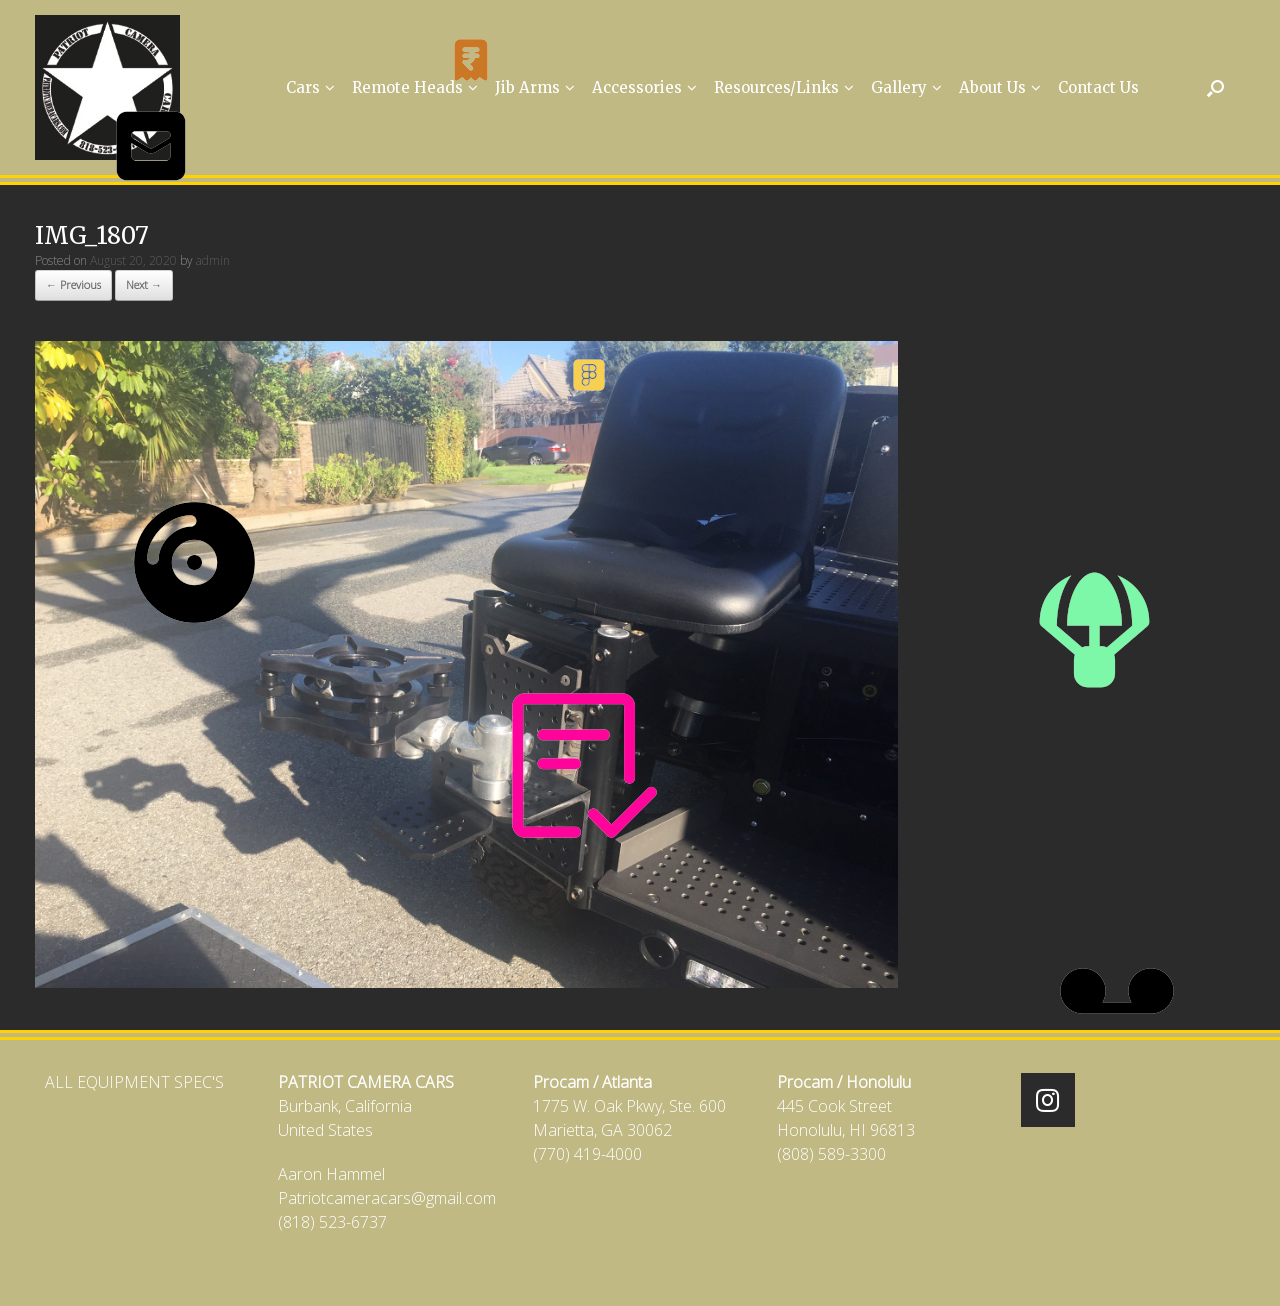 The width and height of the screenshot is (1280, 1306). What do you see at coordinates (194, 562) in the screenshot?
I see `access music or audio library` at bounding box center [194, 562].